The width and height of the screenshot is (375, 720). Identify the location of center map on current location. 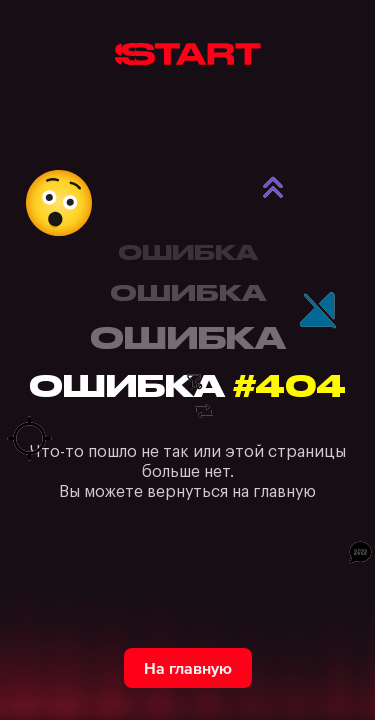
(29, 438).